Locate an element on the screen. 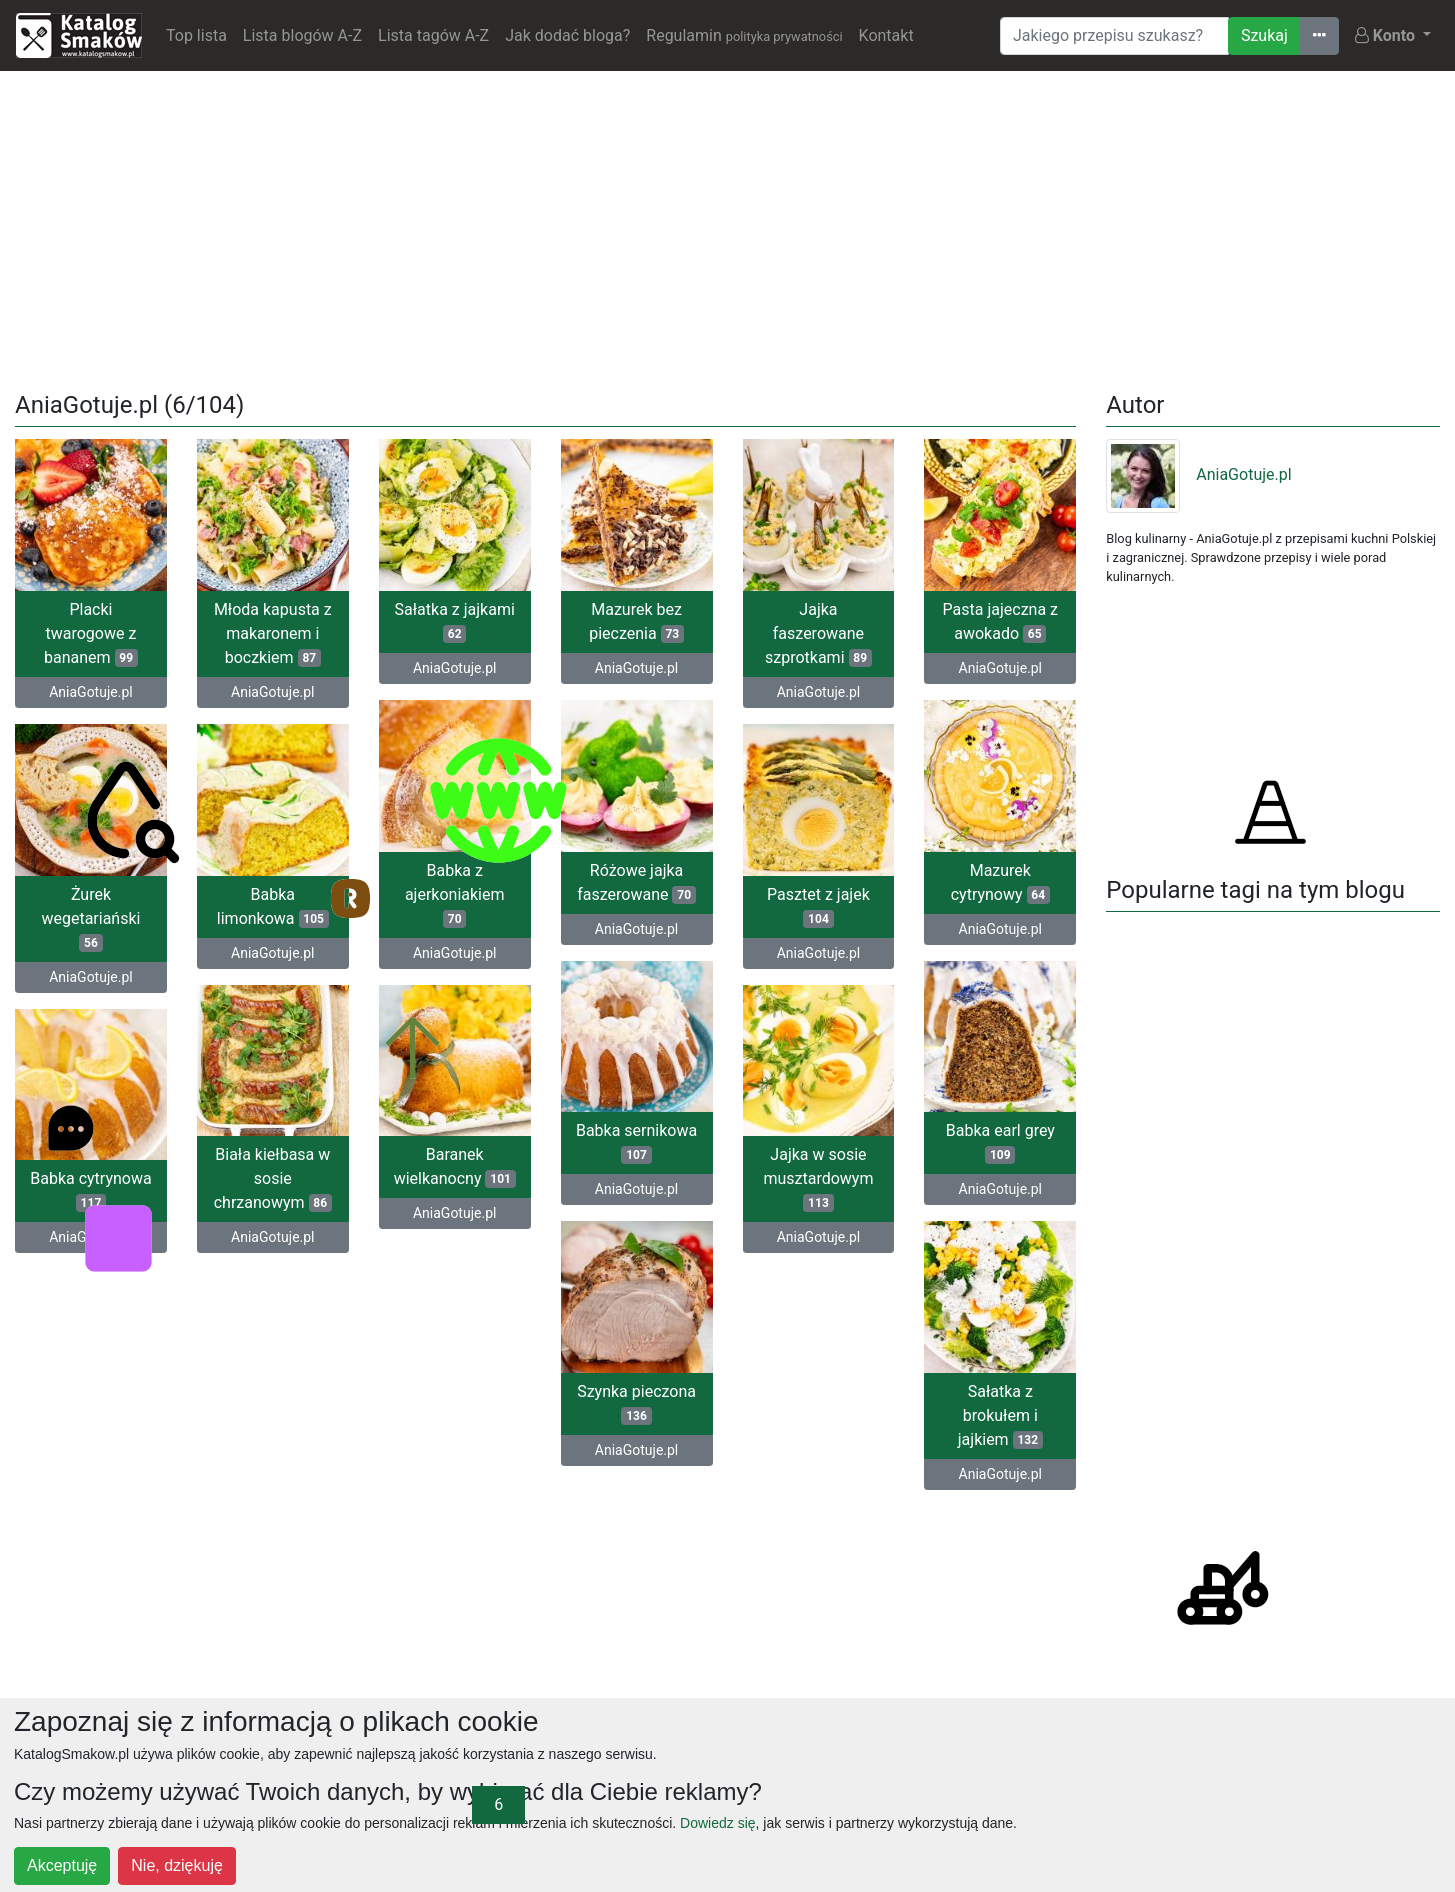 This screenshot has height=1892, width=1455. search water or liquid settings is located at coordinates (126, 810).